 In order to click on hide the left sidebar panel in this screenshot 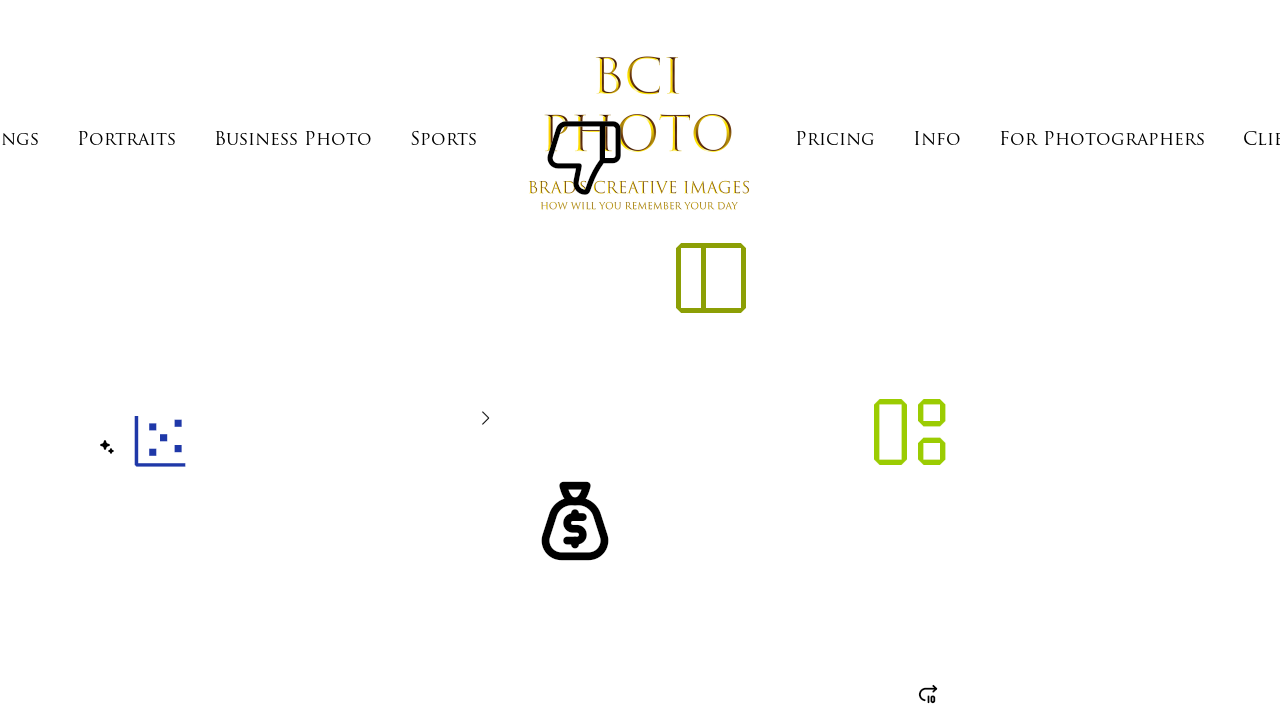, I will do `click(711, 278)`.